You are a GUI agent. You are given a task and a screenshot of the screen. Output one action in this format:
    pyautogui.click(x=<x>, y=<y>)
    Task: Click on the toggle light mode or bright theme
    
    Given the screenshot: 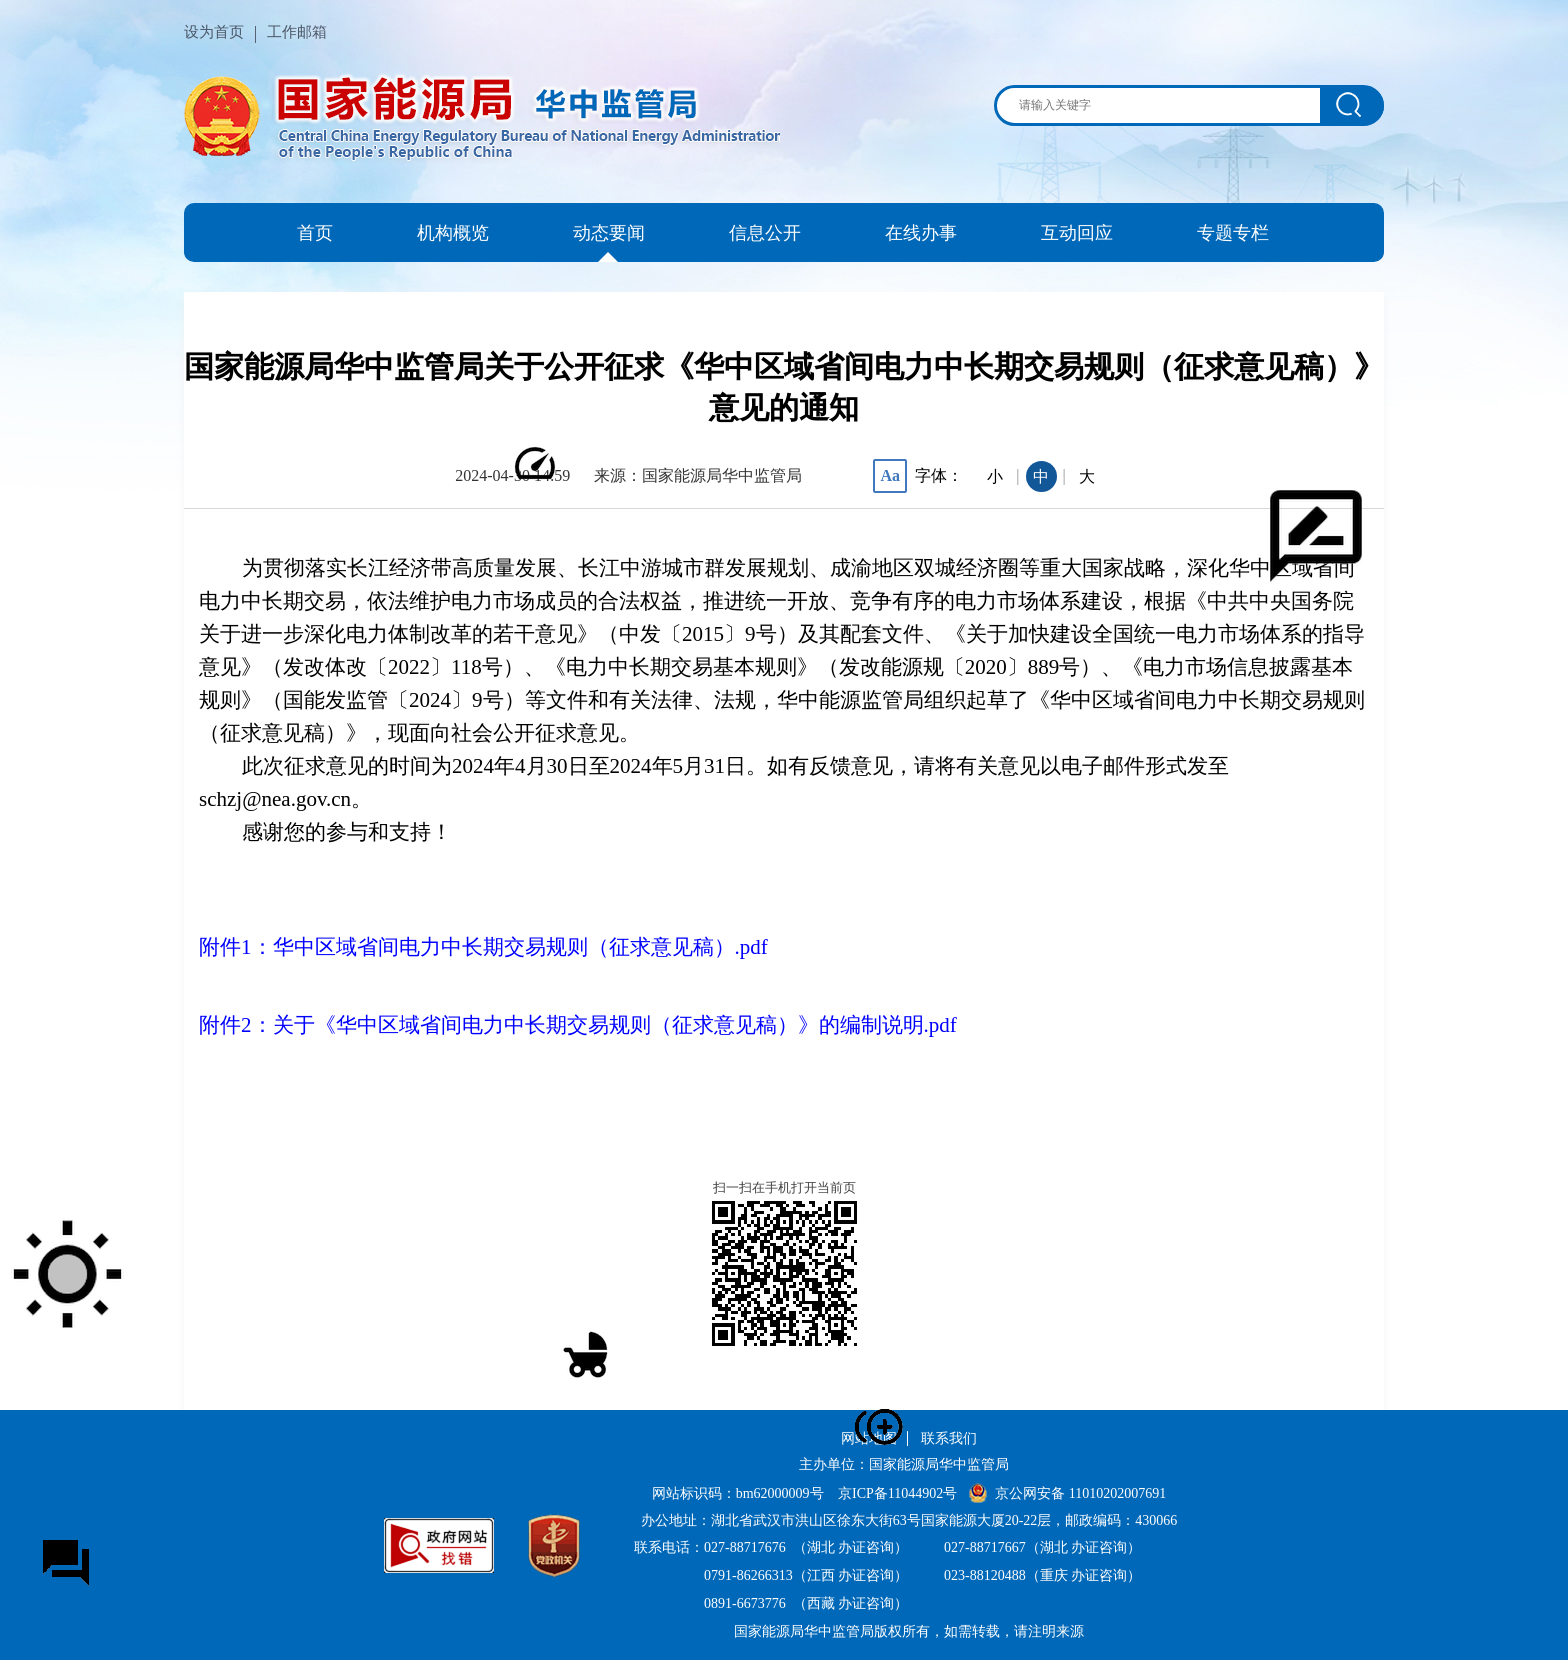 What is the action you would take?
    pyautogui.click(x=67, y=1276)
    